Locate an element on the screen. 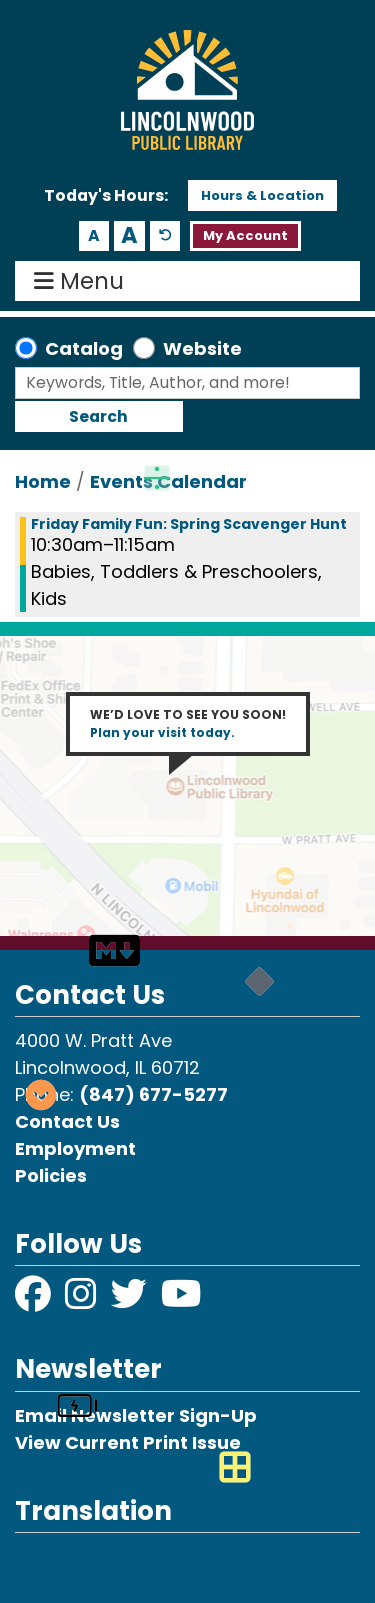 Image resolution: width=375 pixels, height=1603 pixels. expand to show more content is located at coordinates (41, 1095).